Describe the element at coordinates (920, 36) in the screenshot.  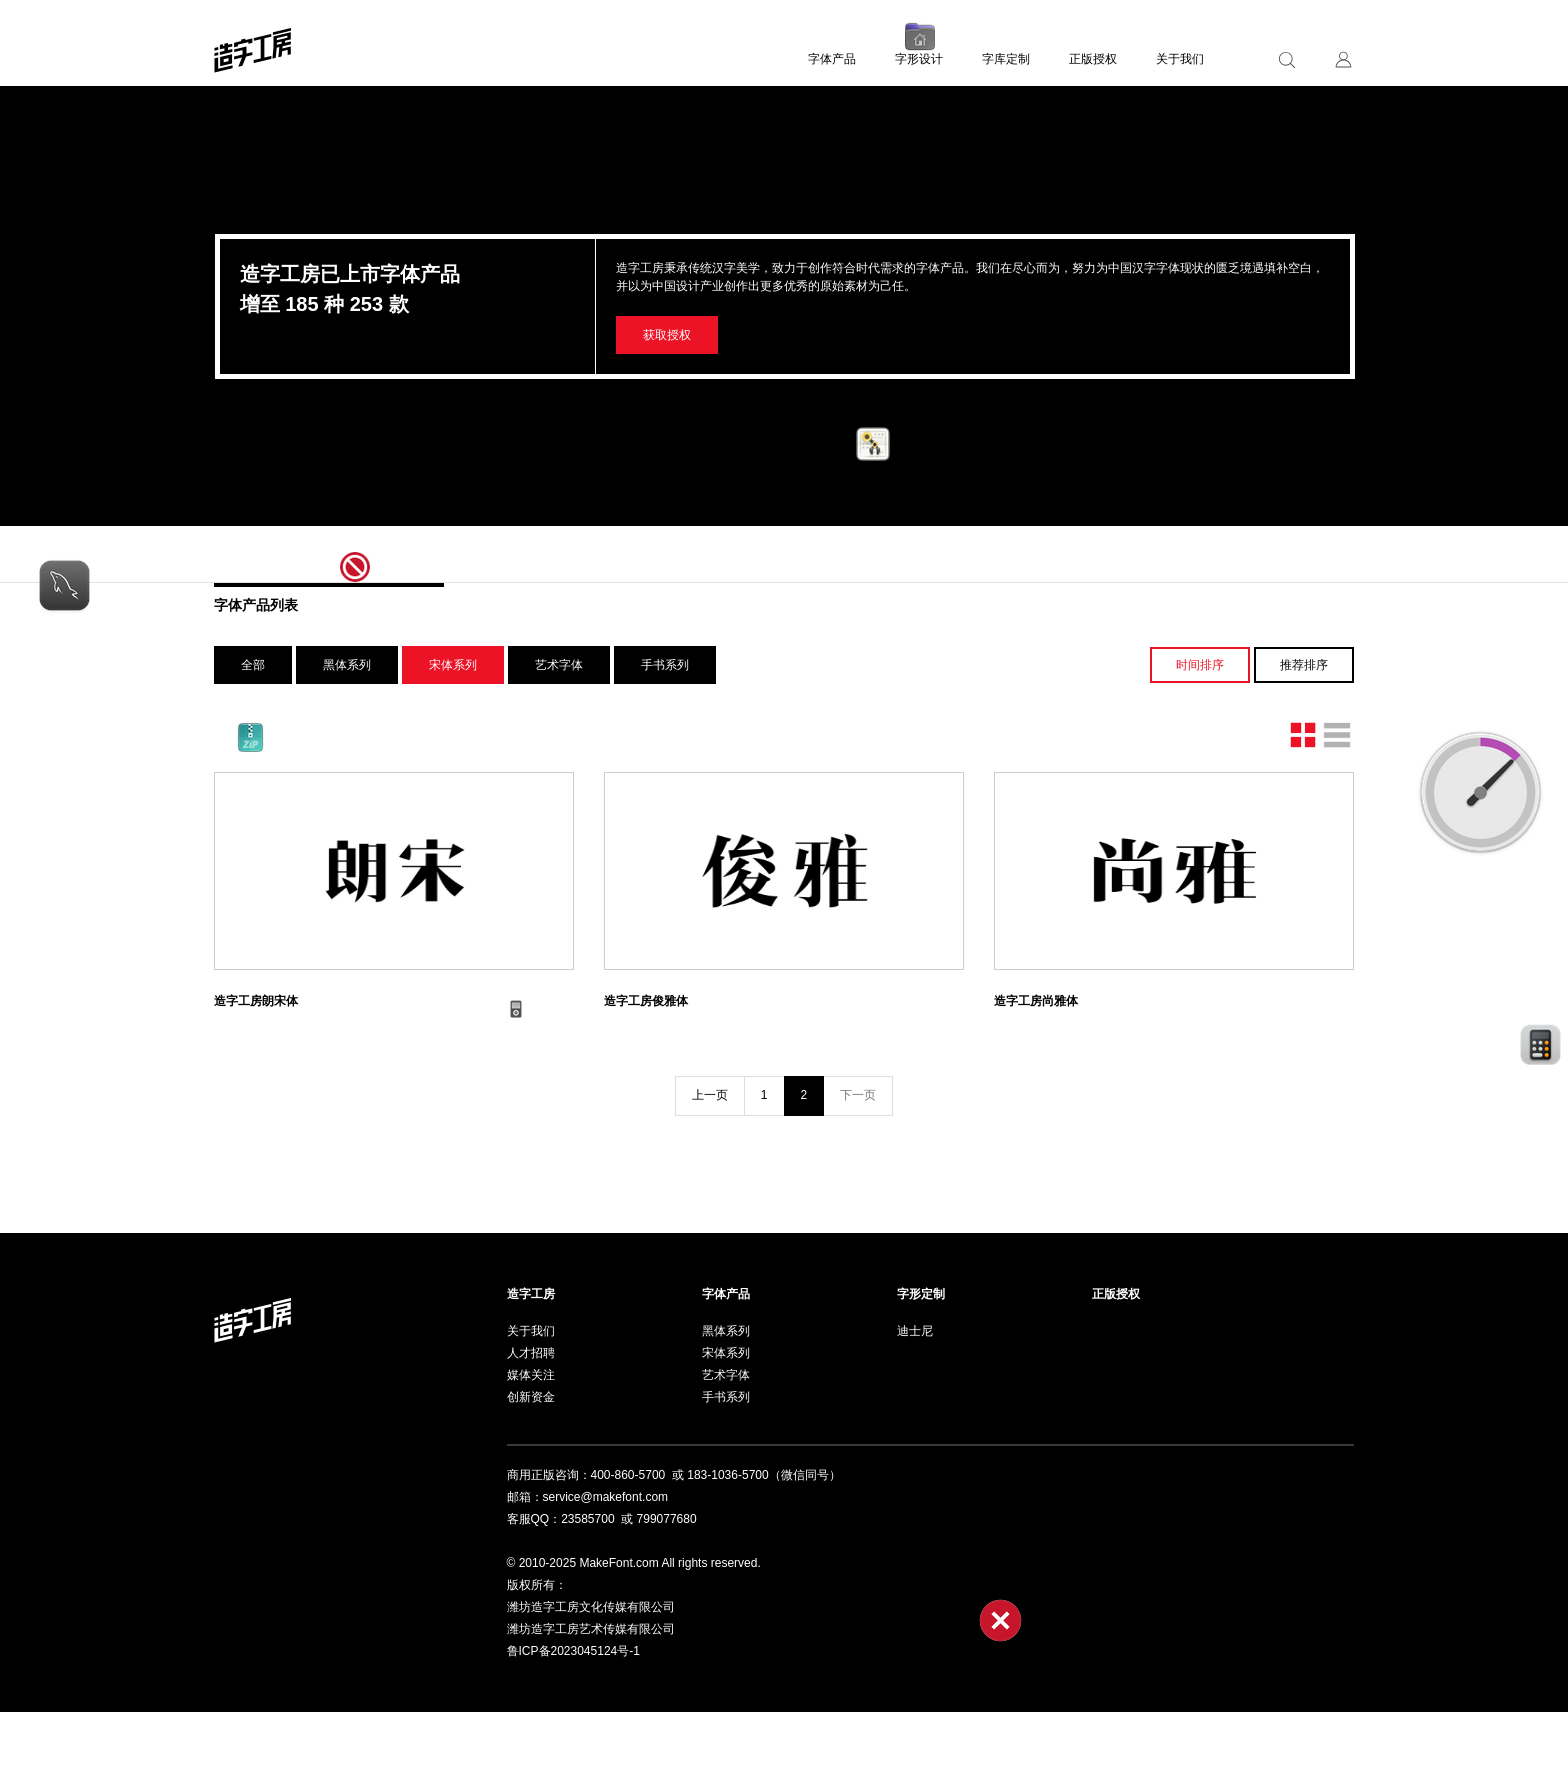
I see `access your home folder` at that location.